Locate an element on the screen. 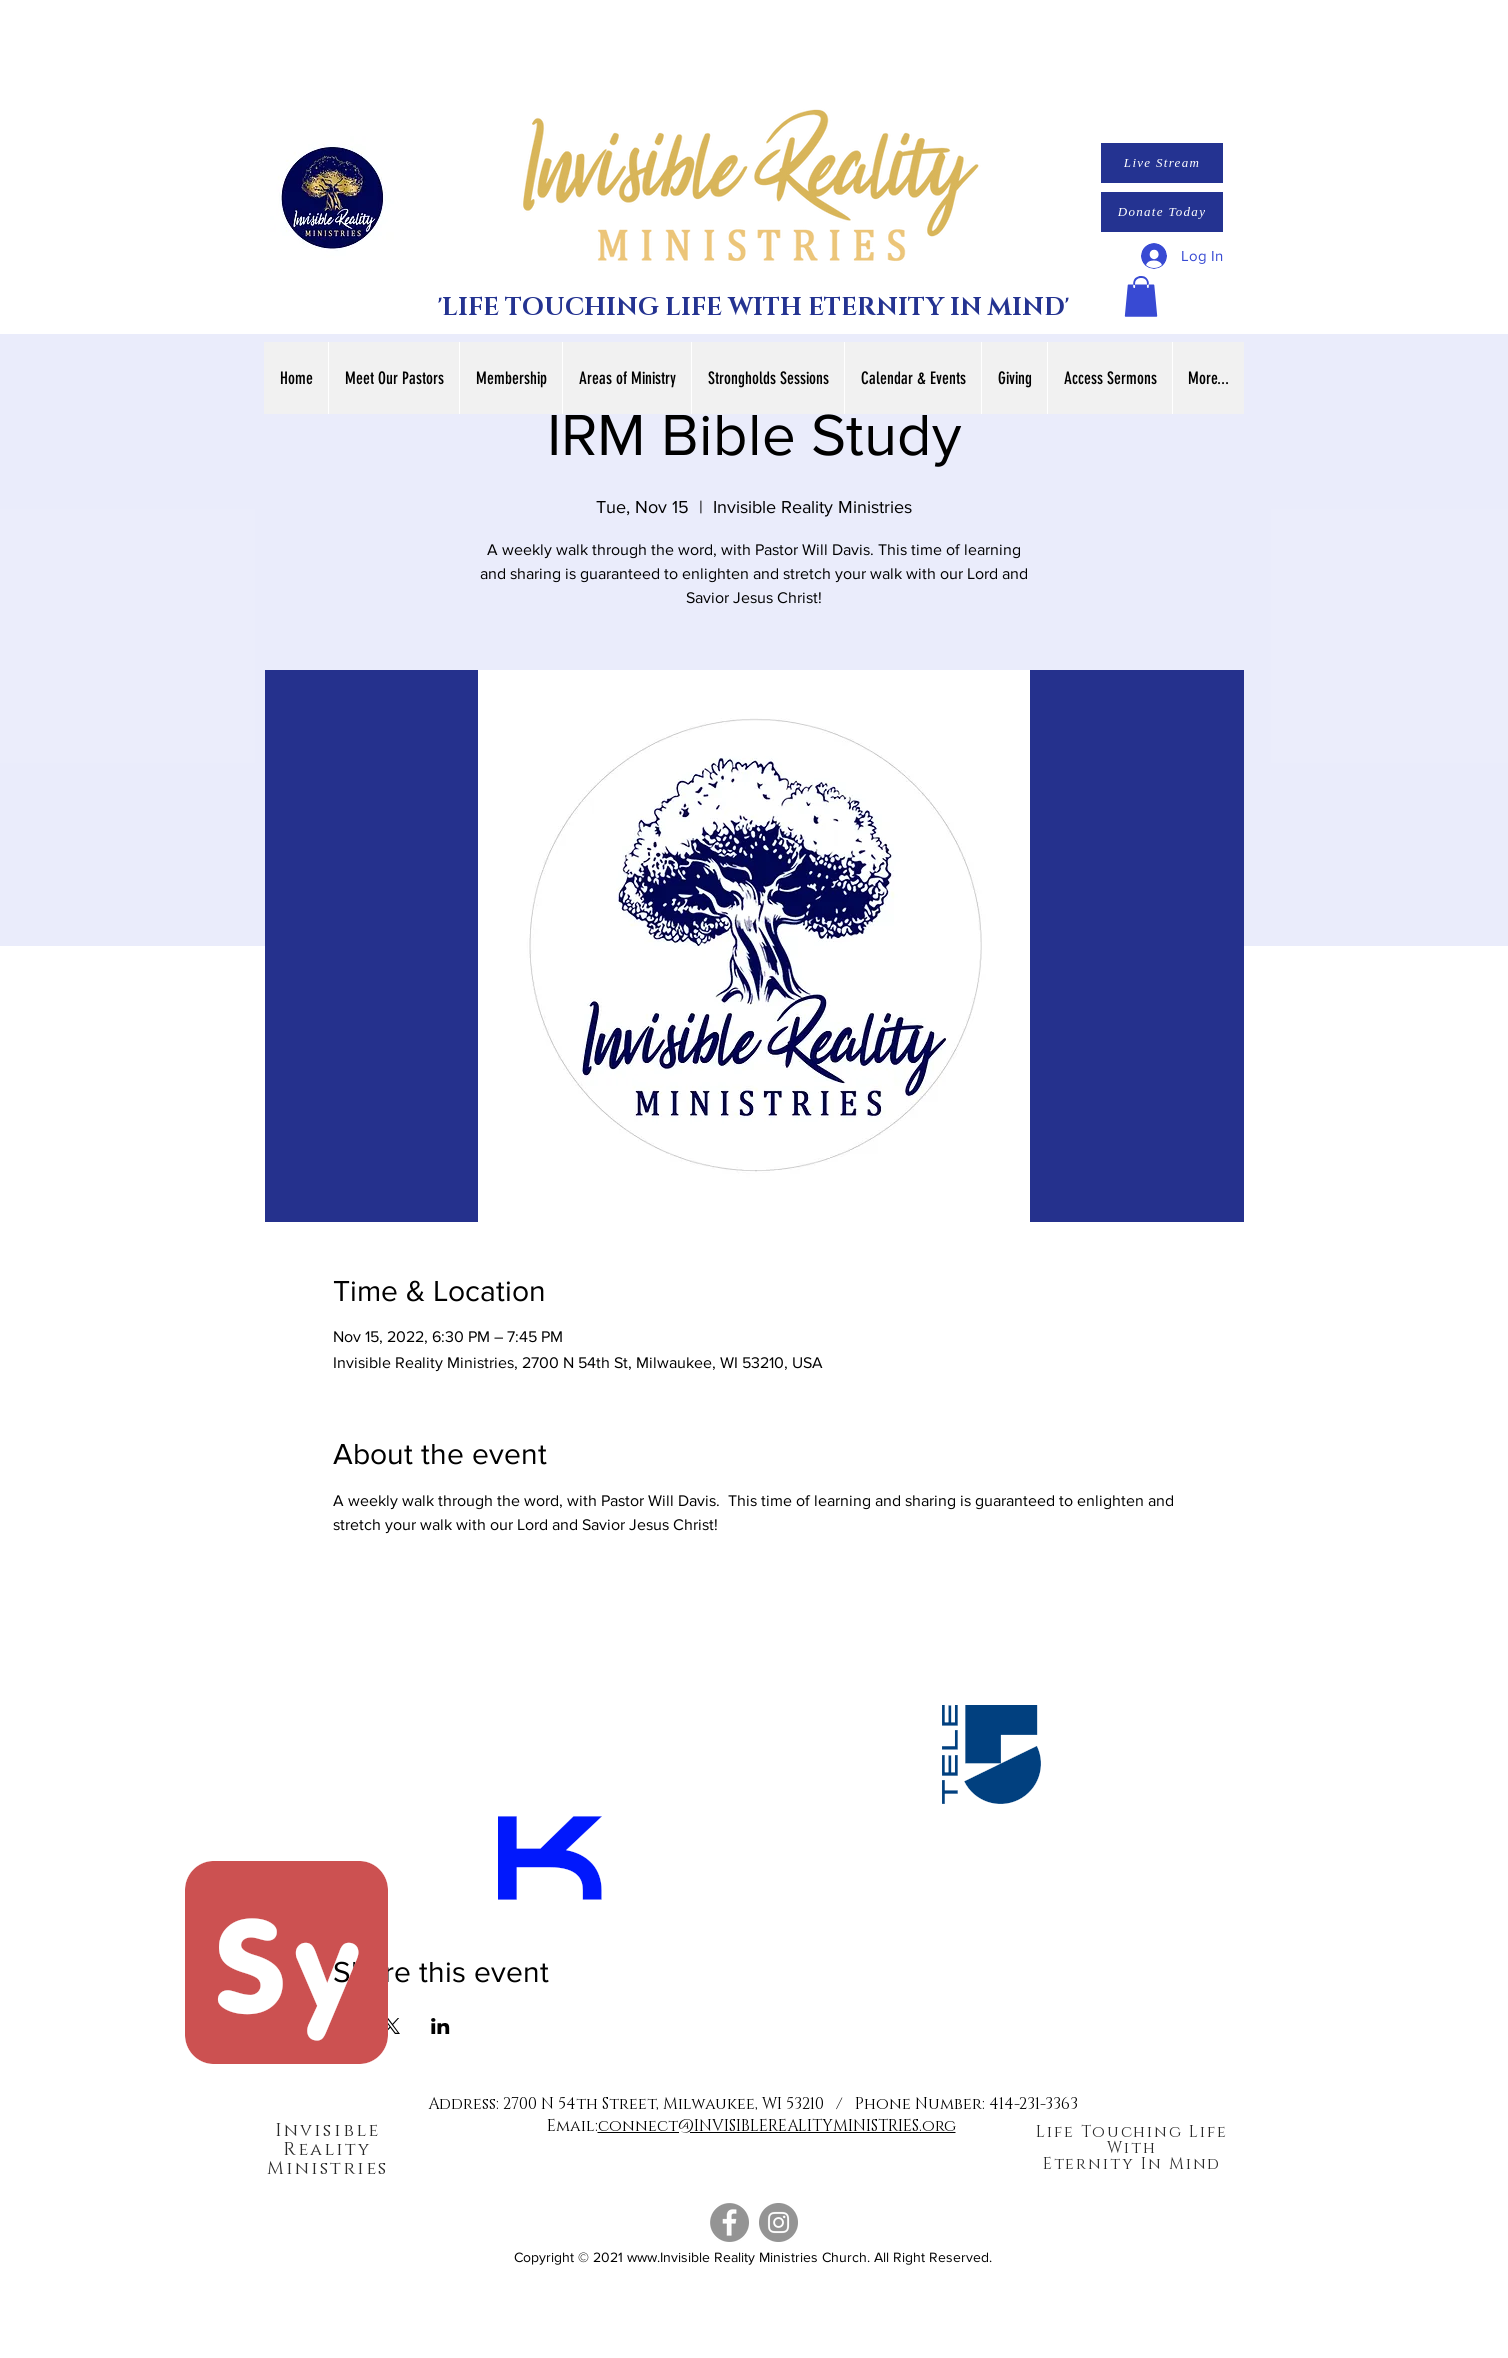 The image size is (1508, 2358). open symbolab math solver app is located at coordinates (286, 1962).